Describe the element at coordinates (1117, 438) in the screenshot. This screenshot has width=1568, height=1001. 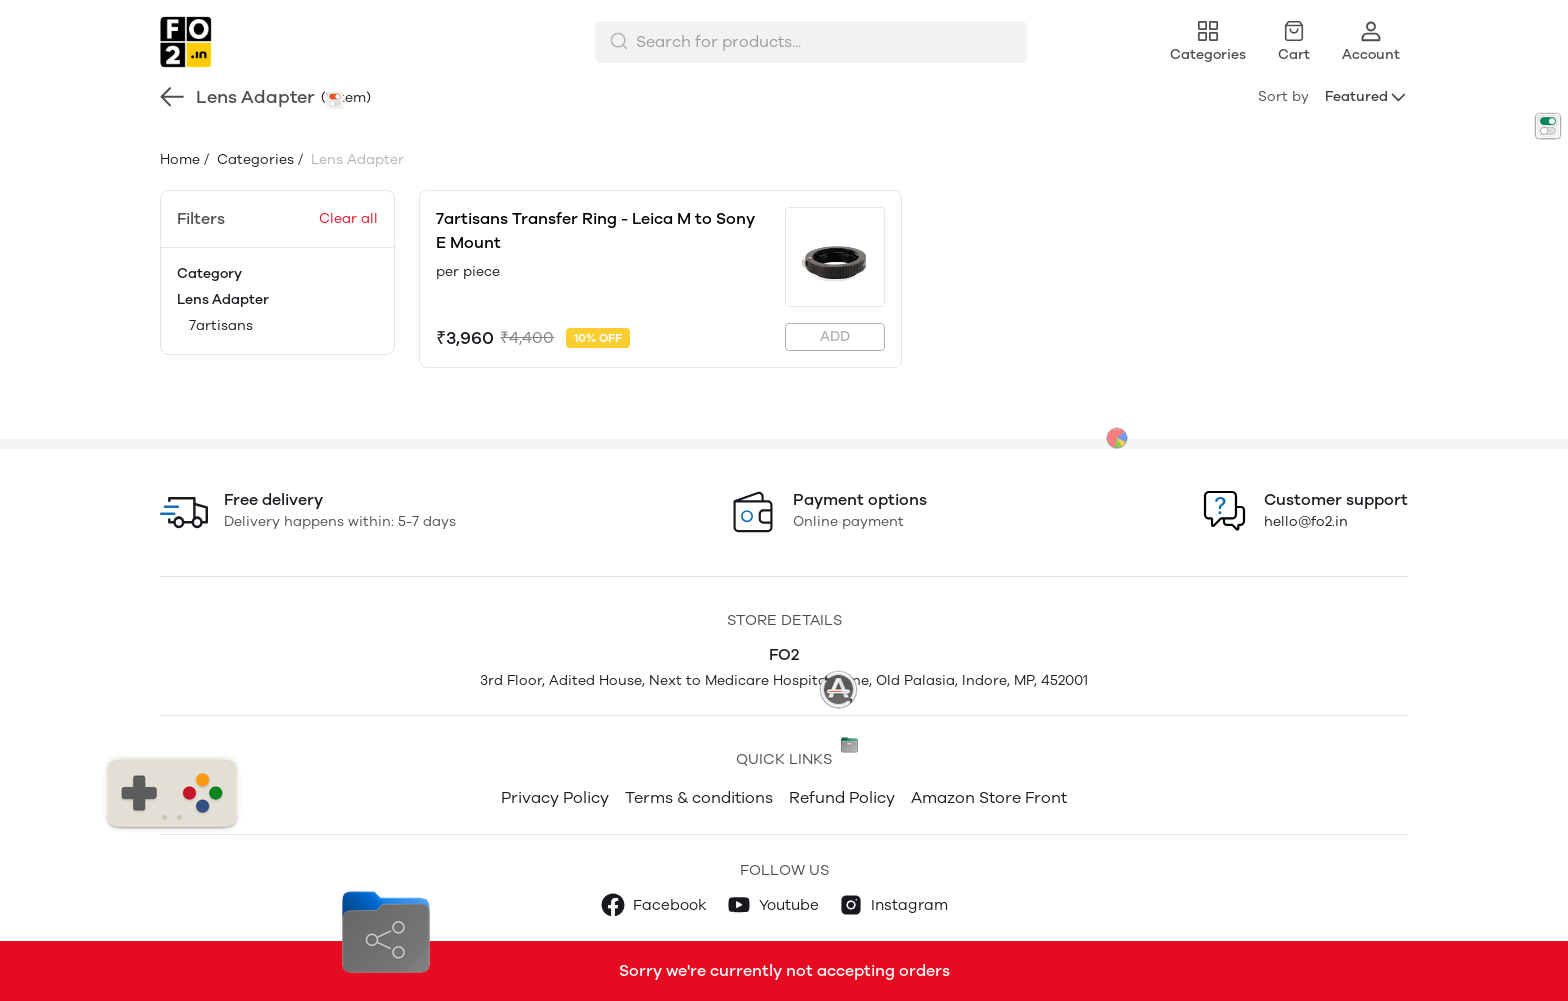
I see `open disk usage analyzer app` at that location.